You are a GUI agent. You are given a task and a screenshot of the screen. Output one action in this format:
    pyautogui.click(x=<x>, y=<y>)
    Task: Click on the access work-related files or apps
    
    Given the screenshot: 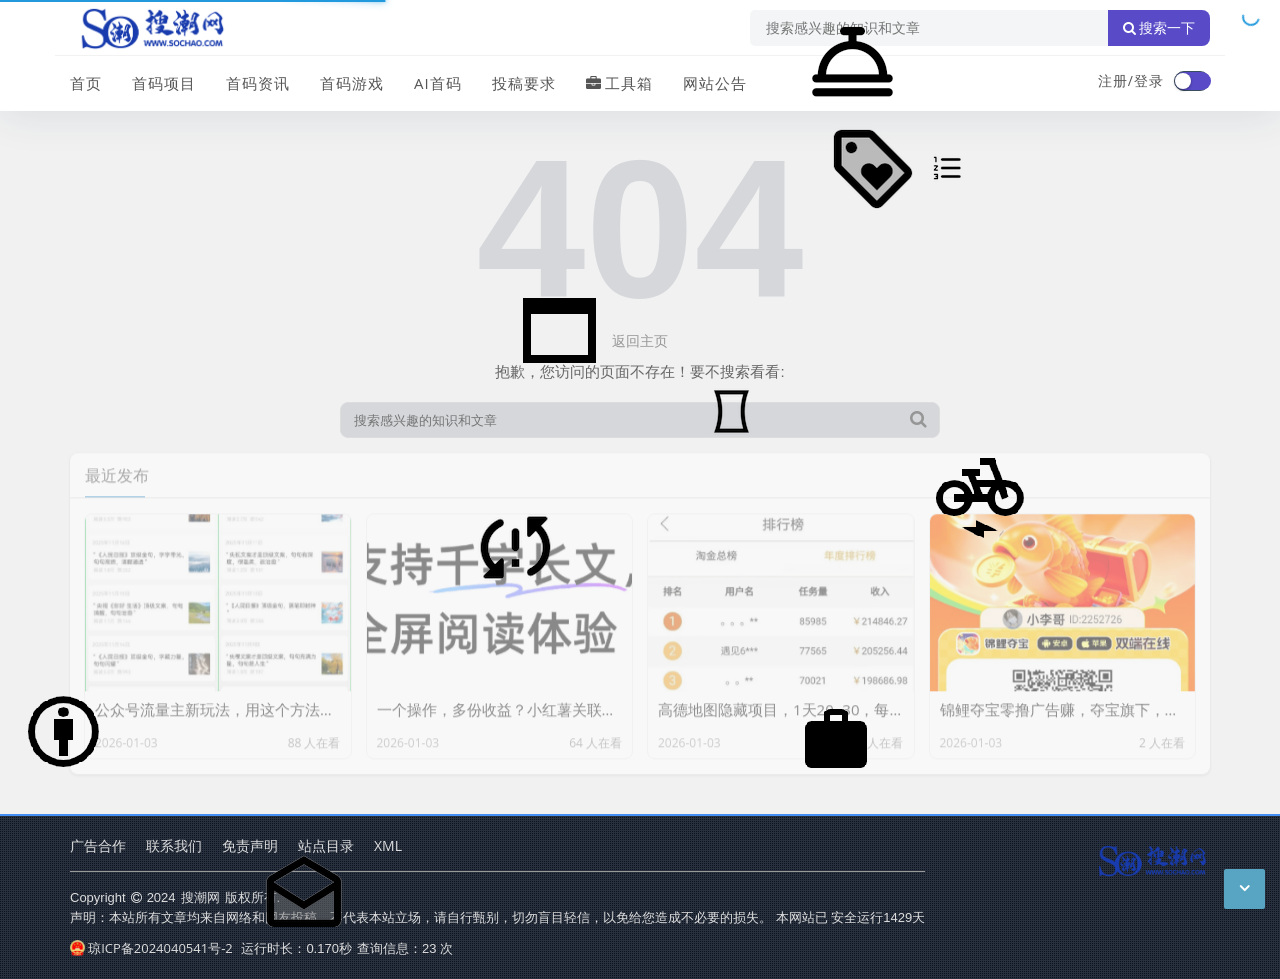 What is the action you would take?
    pyautogui.click(x=836, y=740)
    